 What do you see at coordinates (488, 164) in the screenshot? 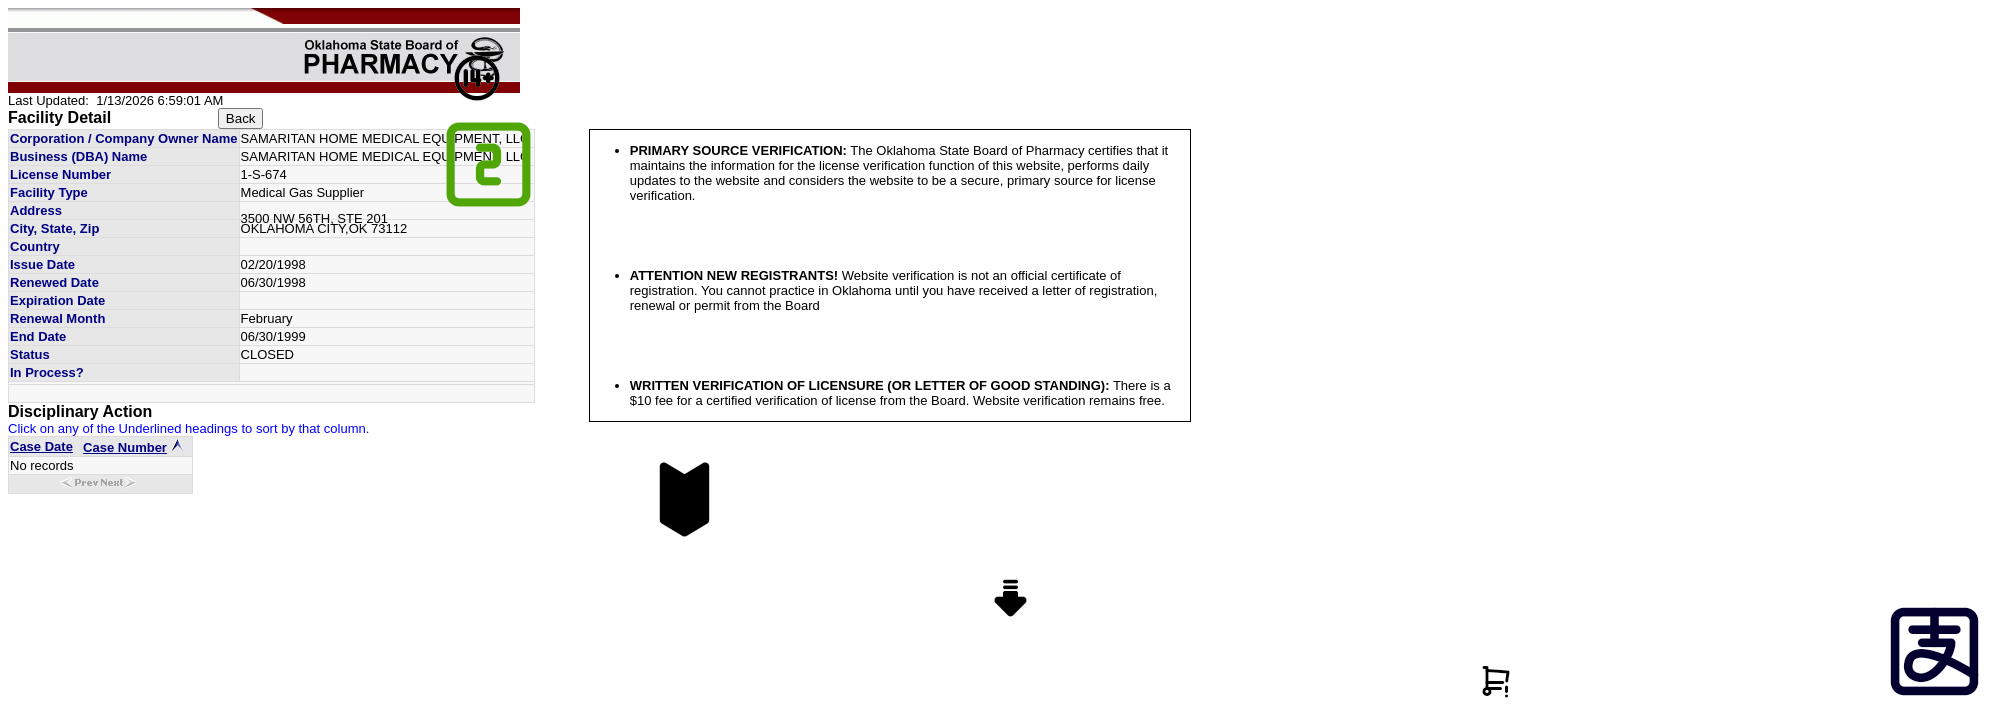
I see `indicates step 2 in a multi-step process` at bounding box center [488, 164].